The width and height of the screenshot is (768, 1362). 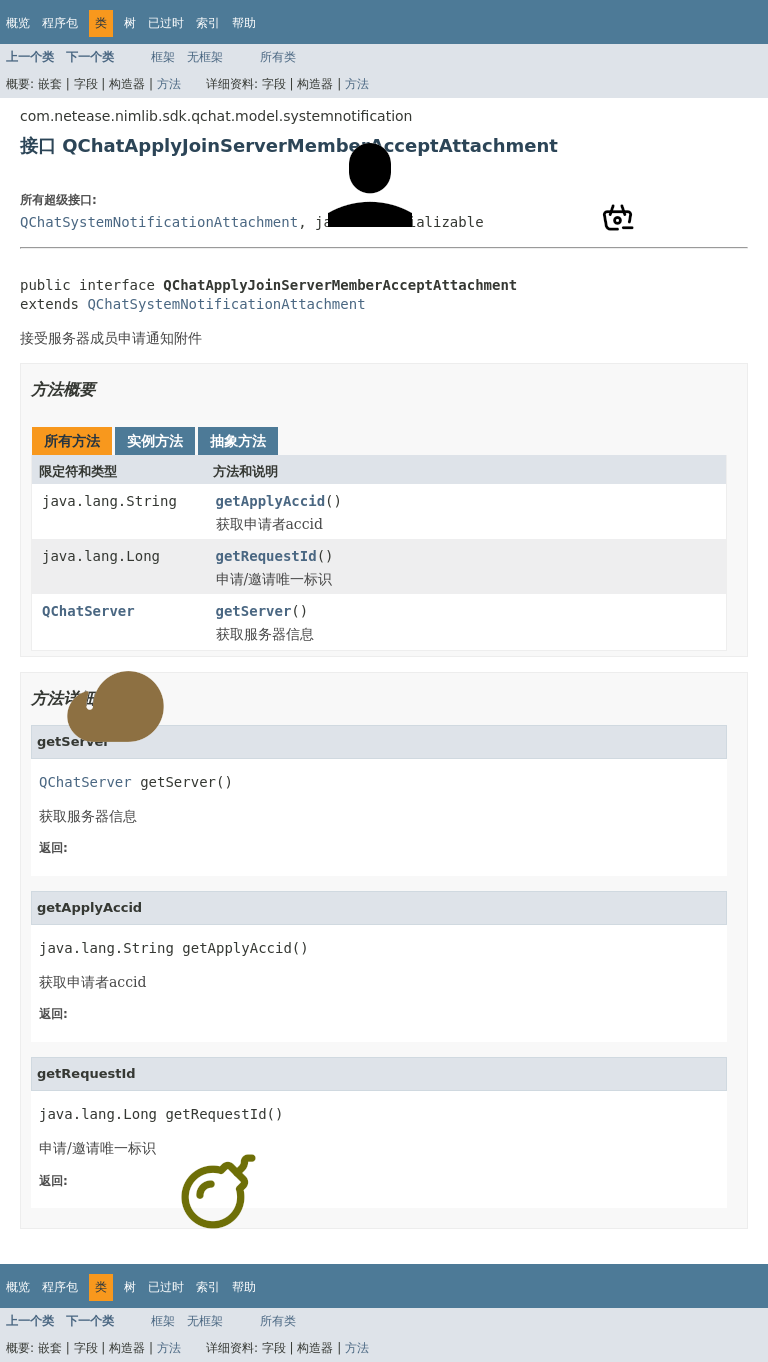 What do you see at coordinates (370, 185) in the screenshot?
I see `view your profile` at bounding box center [370, 185].